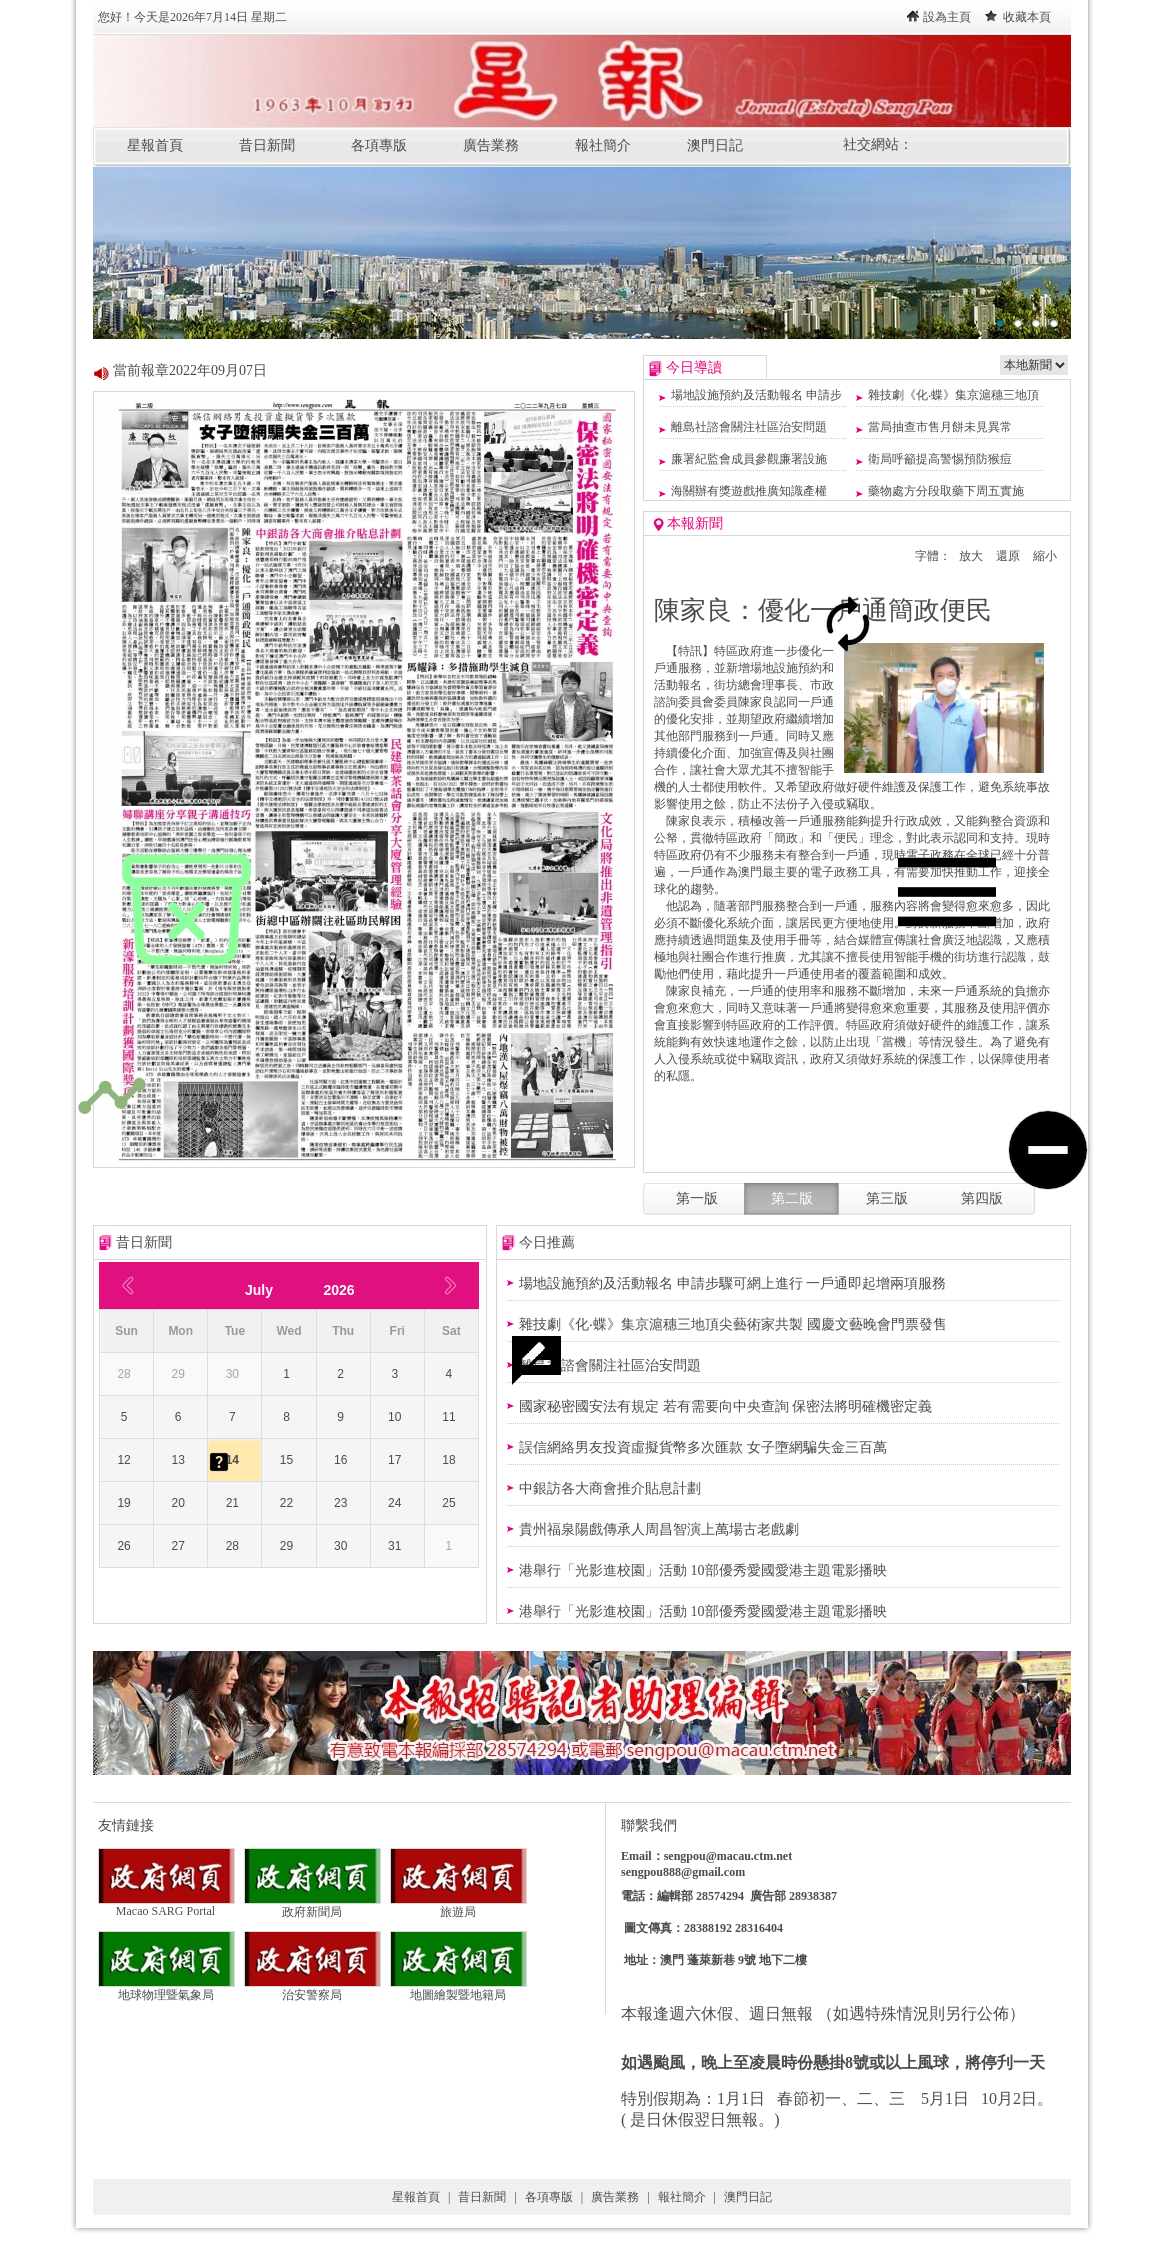 This screenshot has height=2242, width=1164. Describe the element at coordinates (112, 1096) in the screenshot. I see `view analytics and statistics` at that location.